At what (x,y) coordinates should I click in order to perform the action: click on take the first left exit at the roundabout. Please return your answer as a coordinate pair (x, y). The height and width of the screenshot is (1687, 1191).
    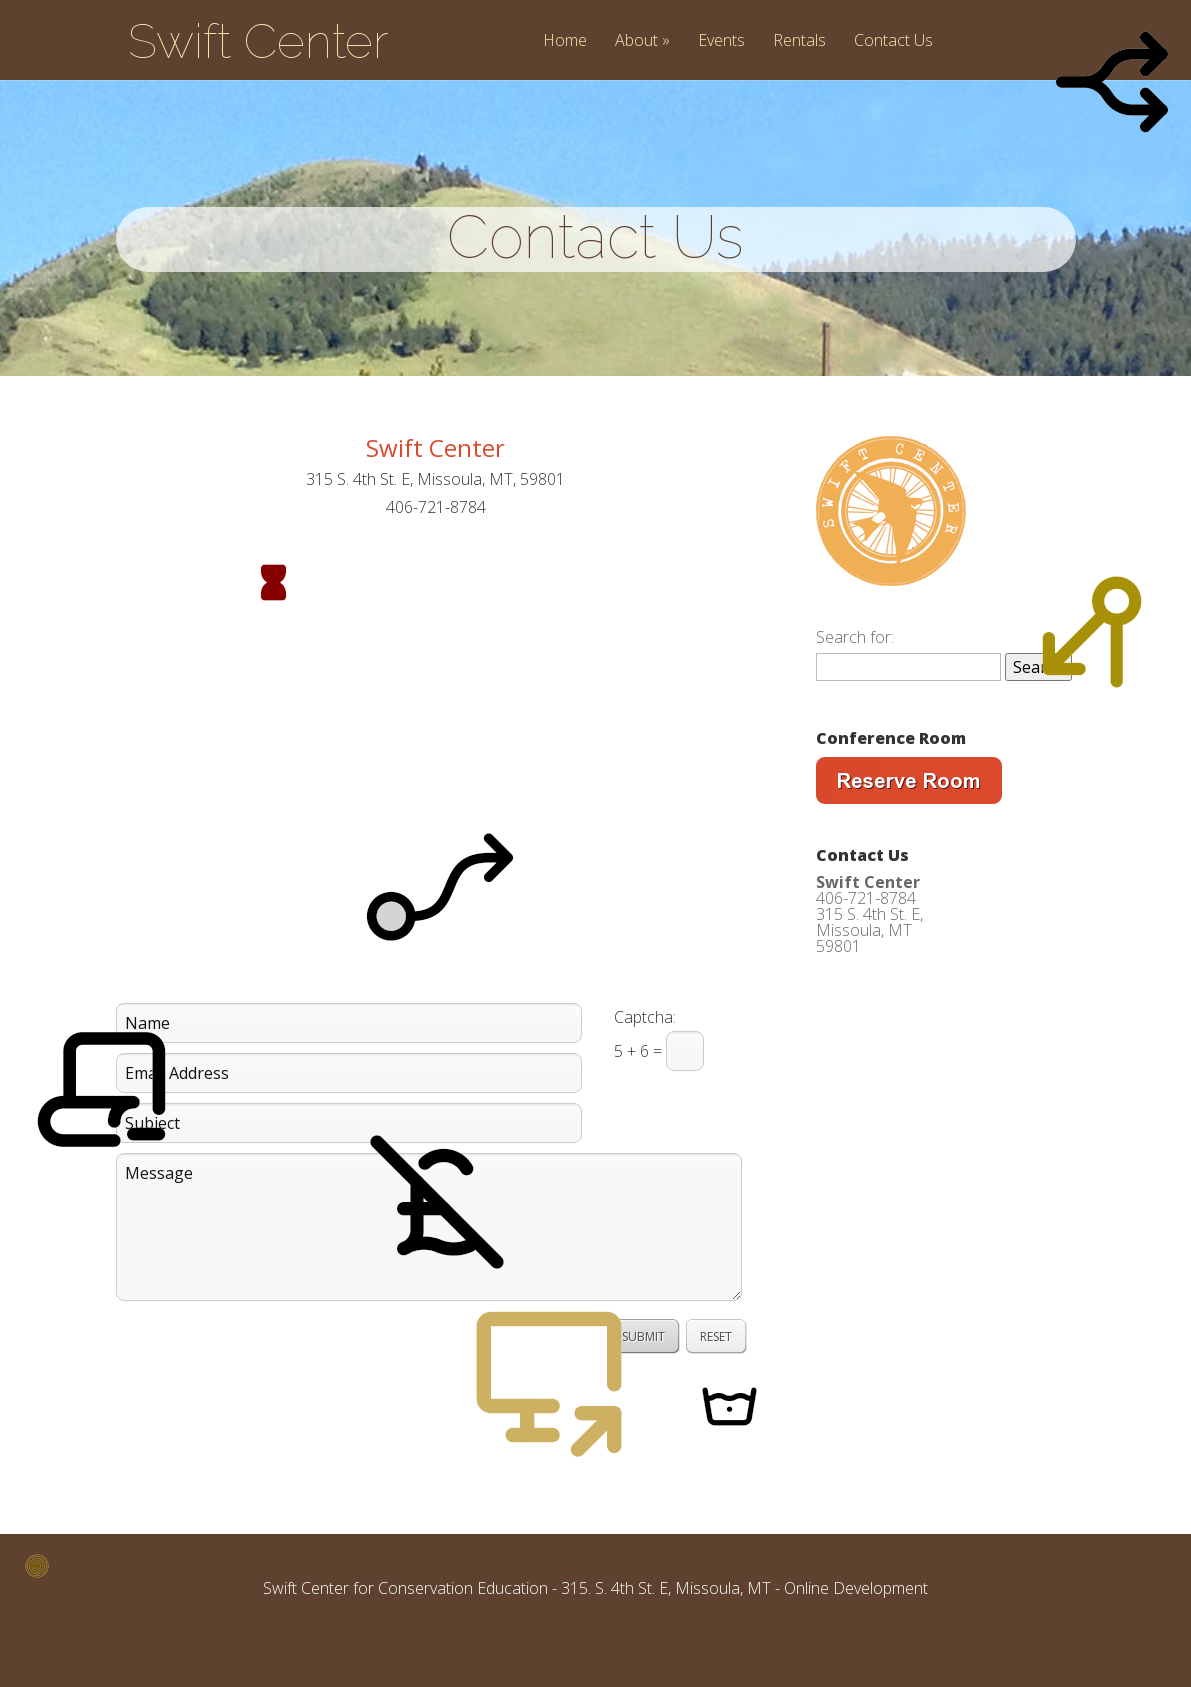
    Looking at the image, I should click on (1092, 632).